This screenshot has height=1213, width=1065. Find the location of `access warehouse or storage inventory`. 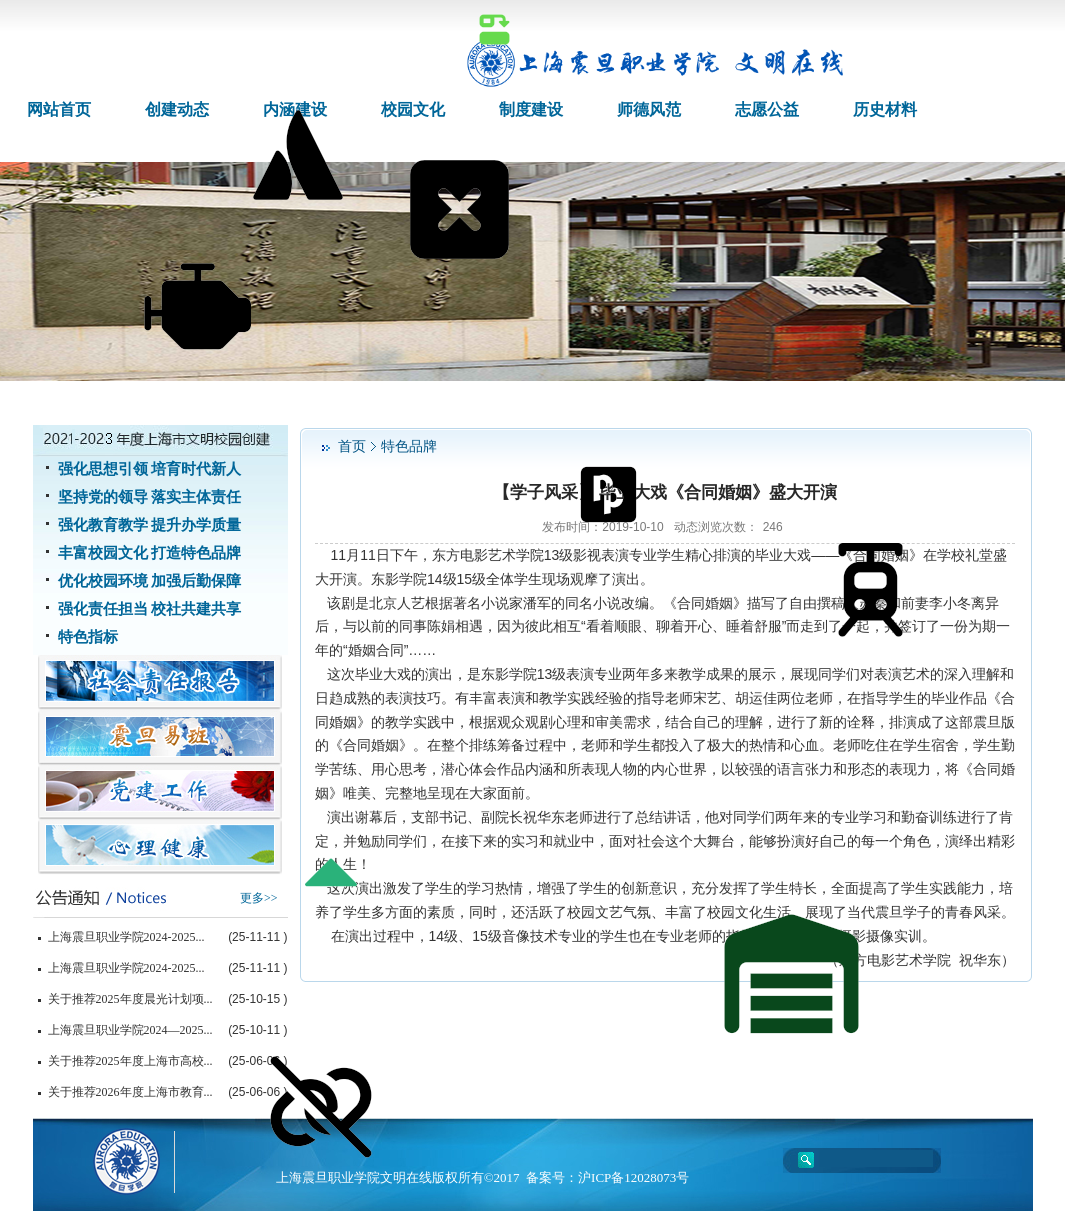

access warehouse or storage inventory is located at coordinates (791, 973).